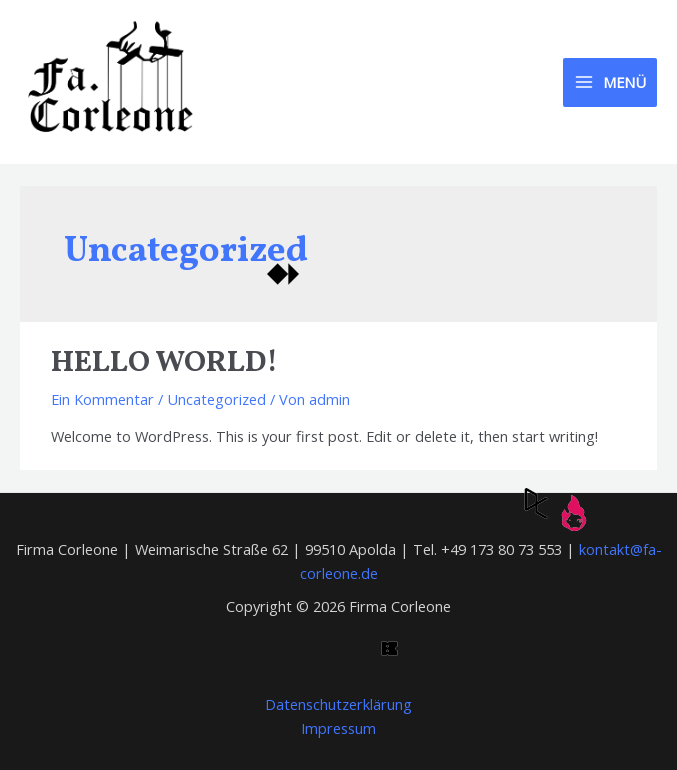 The width and height of the screenshot is (677, 770). What do you see at coordinates (283, 274) in the screenshot?
I see `paysafe payment method option` at bounding box center [283, 274].